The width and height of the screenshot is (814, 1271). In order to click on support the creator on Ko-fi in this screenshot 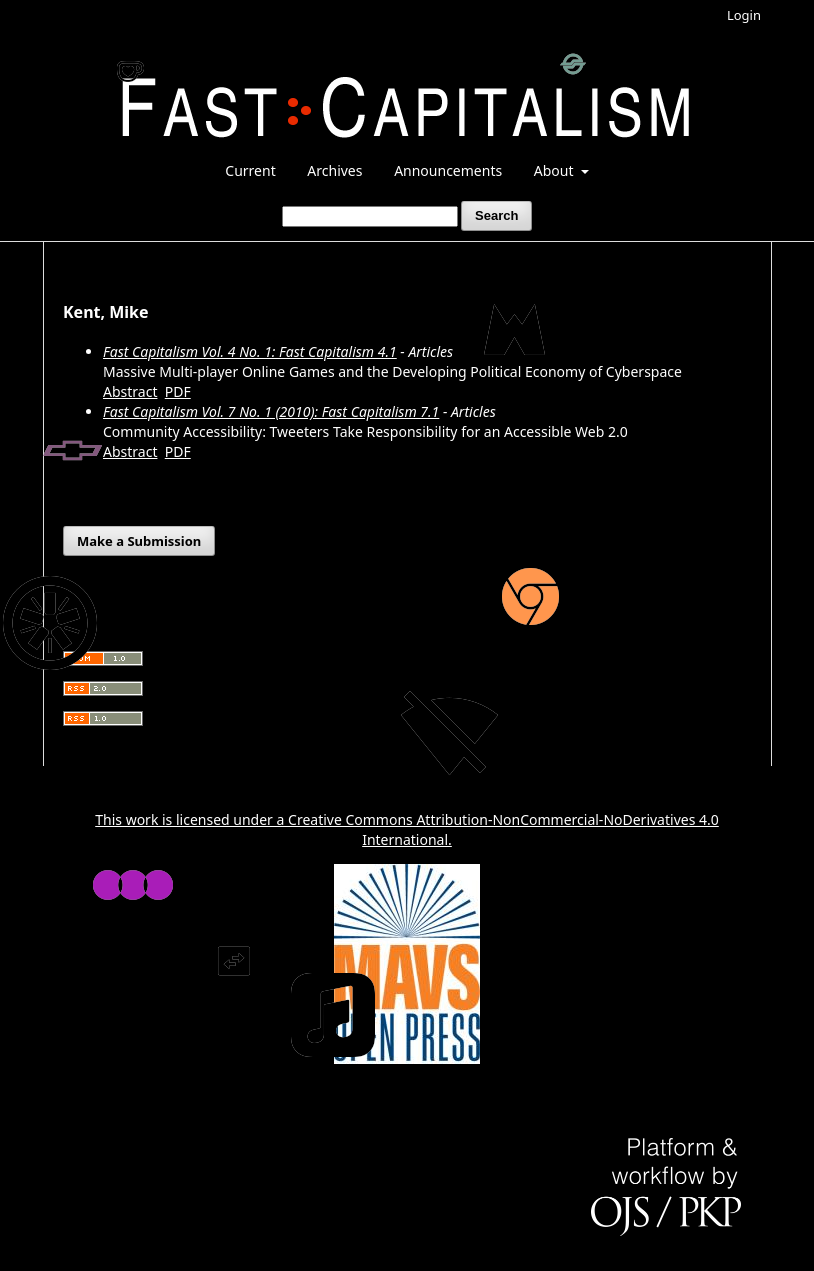, I will do `click(130, 71)`.